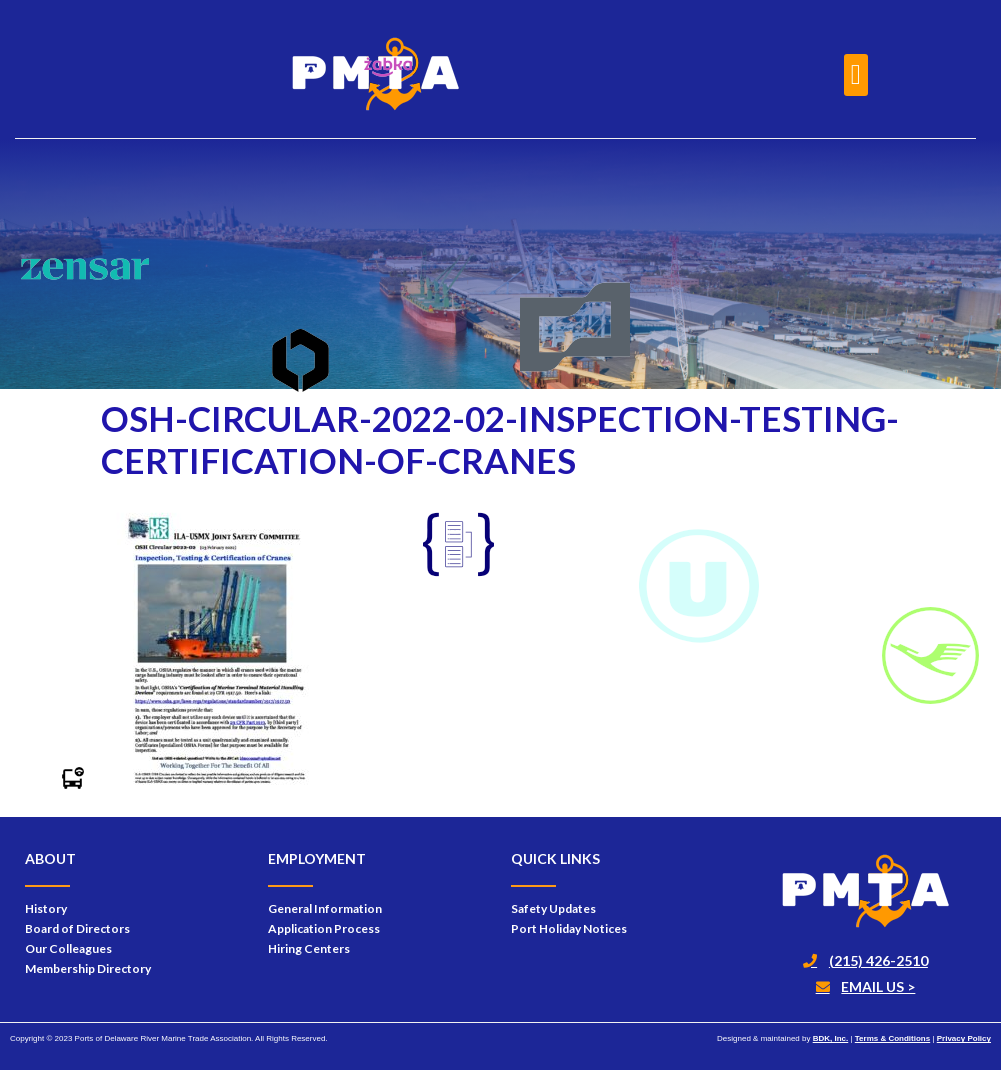  What do you see at coordinates (458, 544) in the screenshot?
I see `TypeORM logo - an object-relational mapping framework for TypeScript/JavaScript` at bounding box center [458, 544].